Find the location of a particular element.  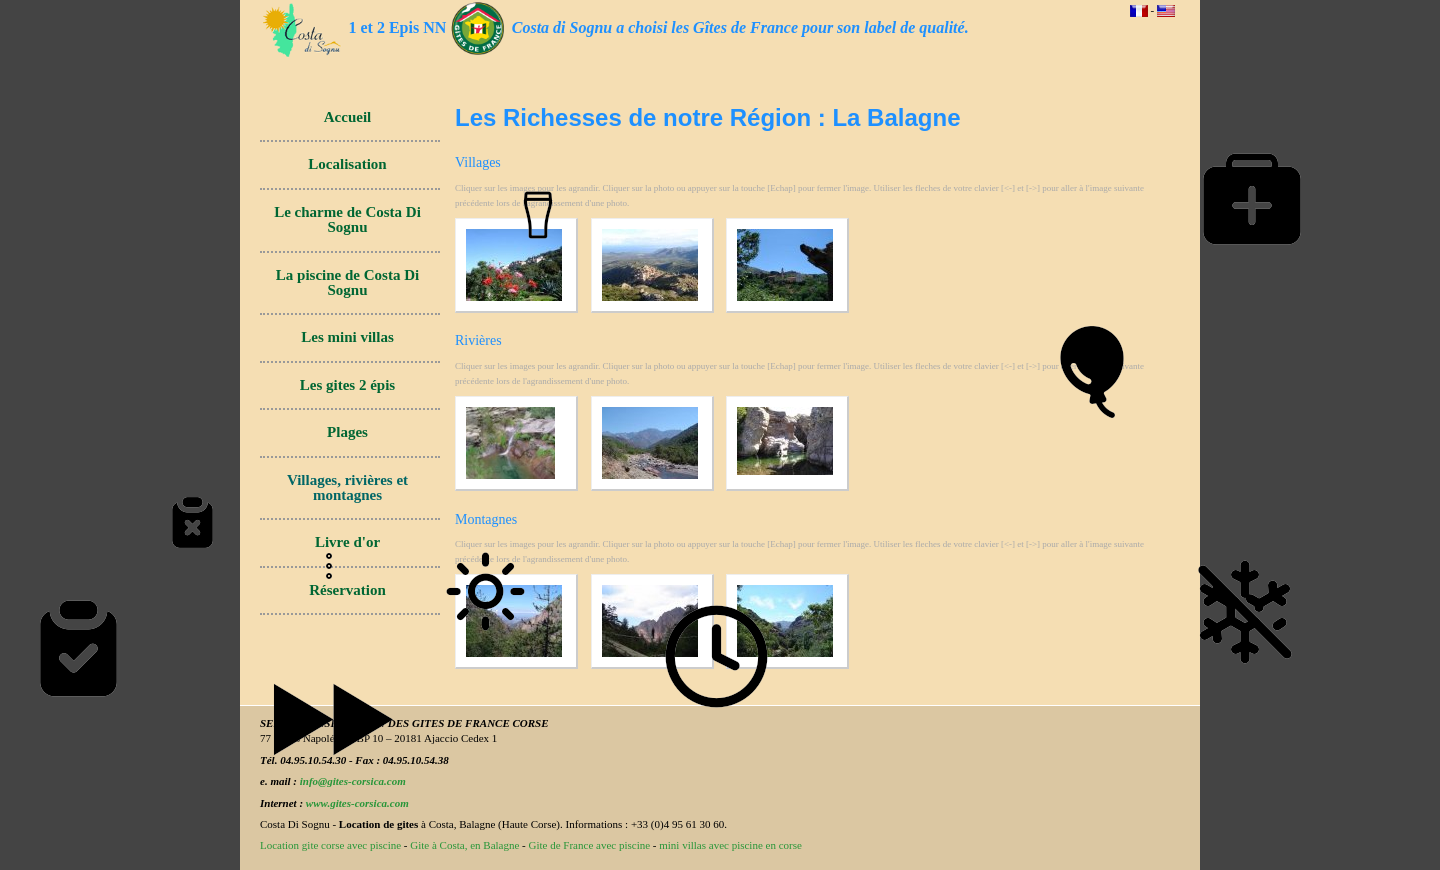

disable cooling or air conditioning mode is located at coordinates (1245, 612).